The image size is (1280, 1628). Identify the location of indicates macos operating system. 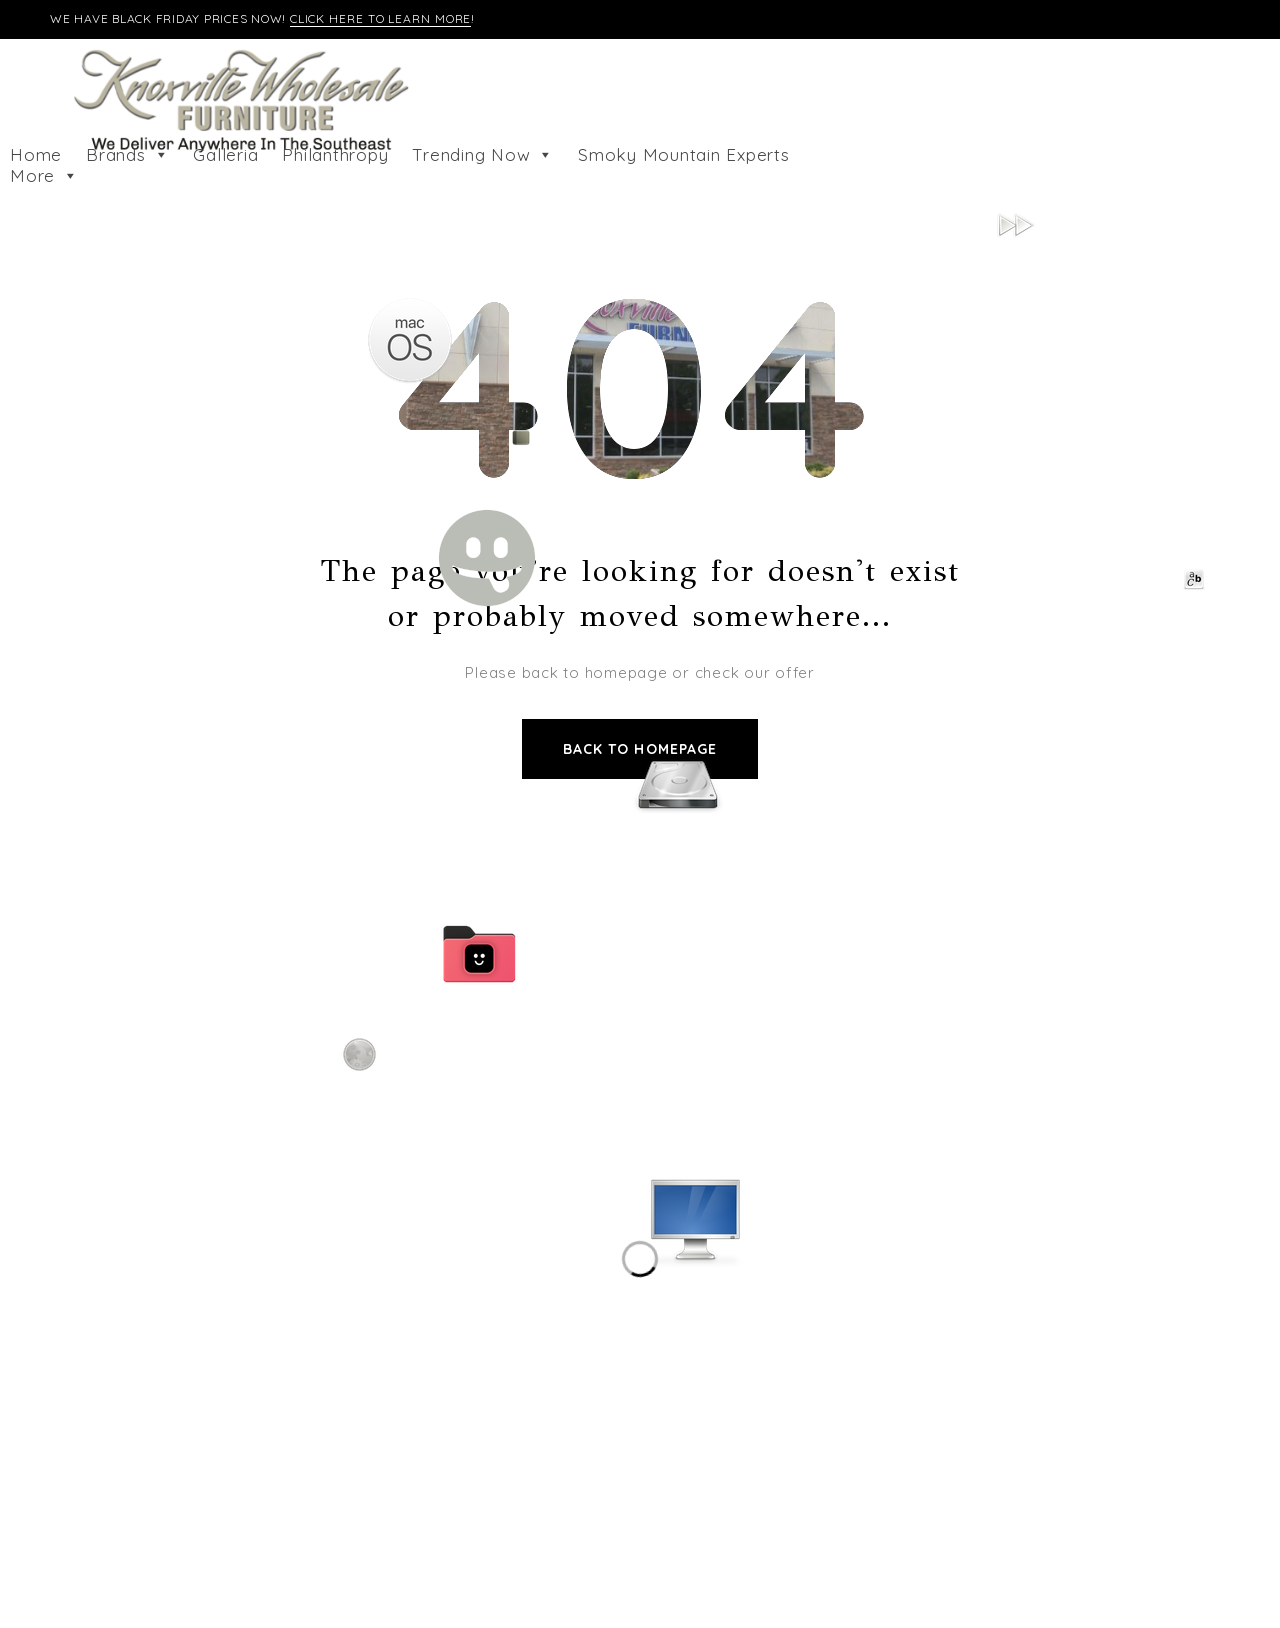
(410, 340).